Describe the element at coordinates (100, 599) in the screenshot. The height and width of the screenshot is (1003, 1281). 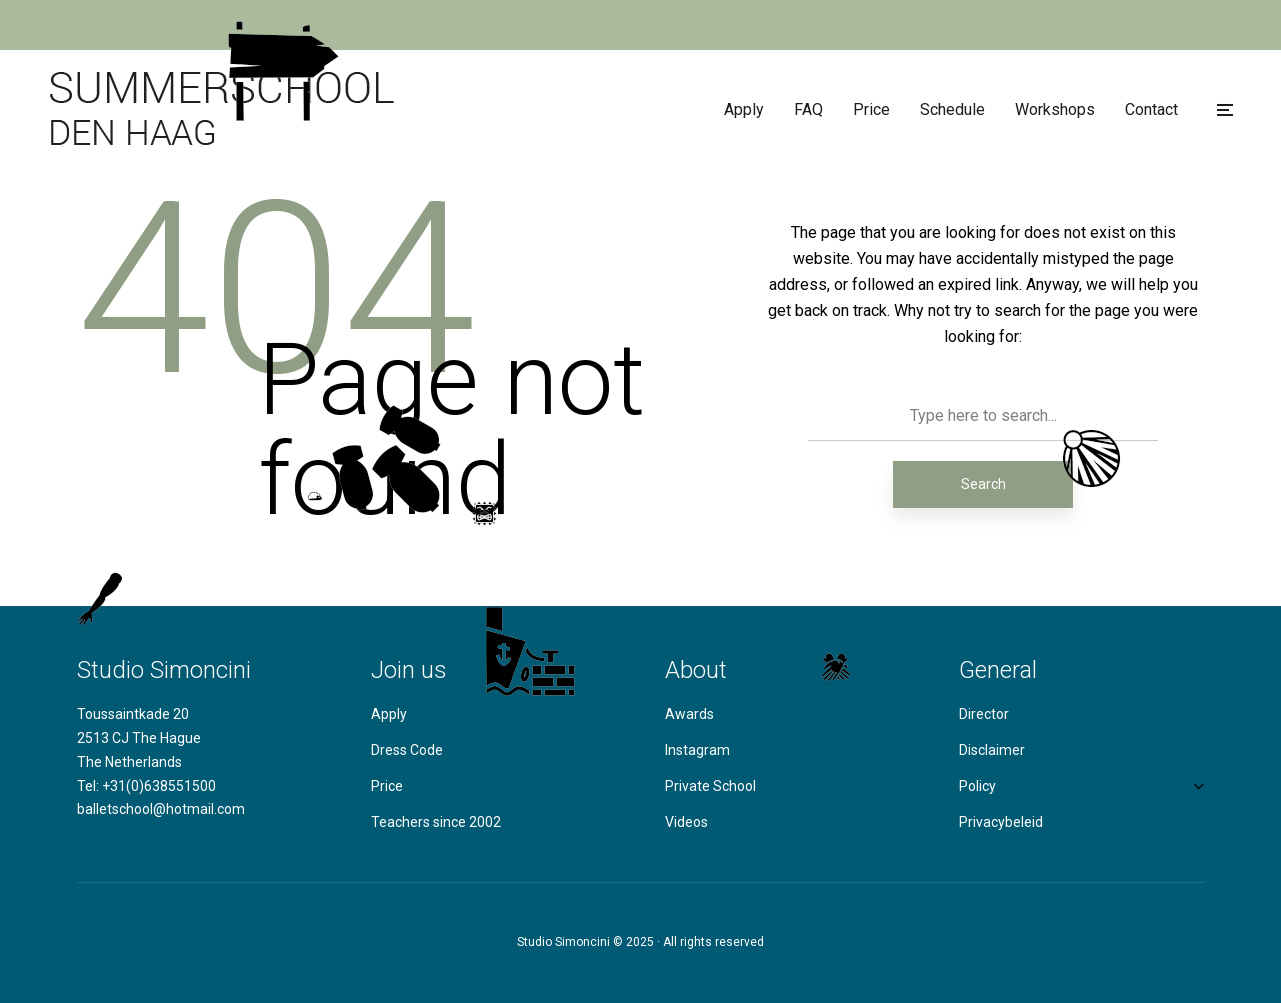
I see `select arm or upper limb in character customization` at that location.